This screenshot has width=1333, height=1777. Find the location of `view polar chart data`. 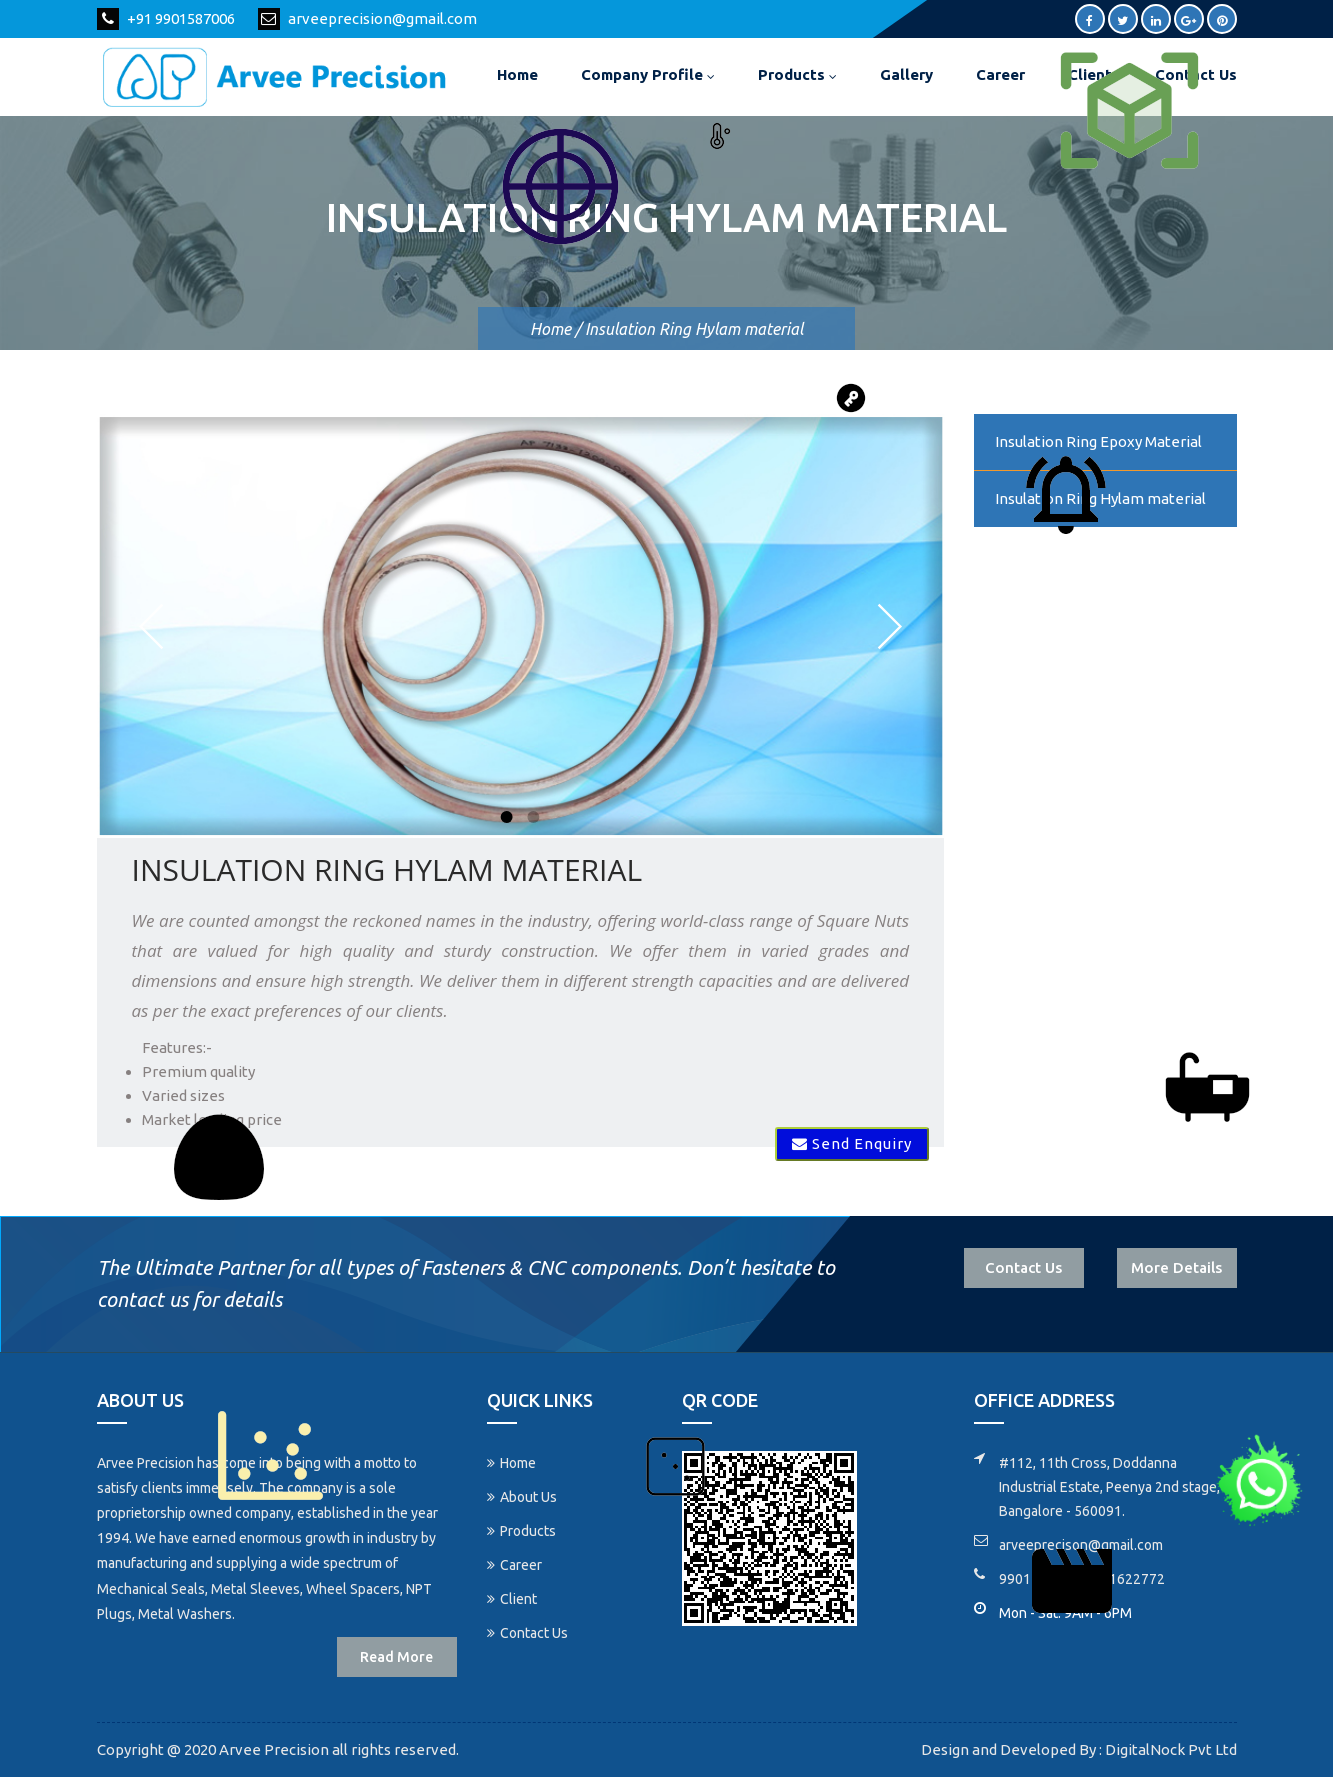

view polar chart data is located at coordinates (560, 186).